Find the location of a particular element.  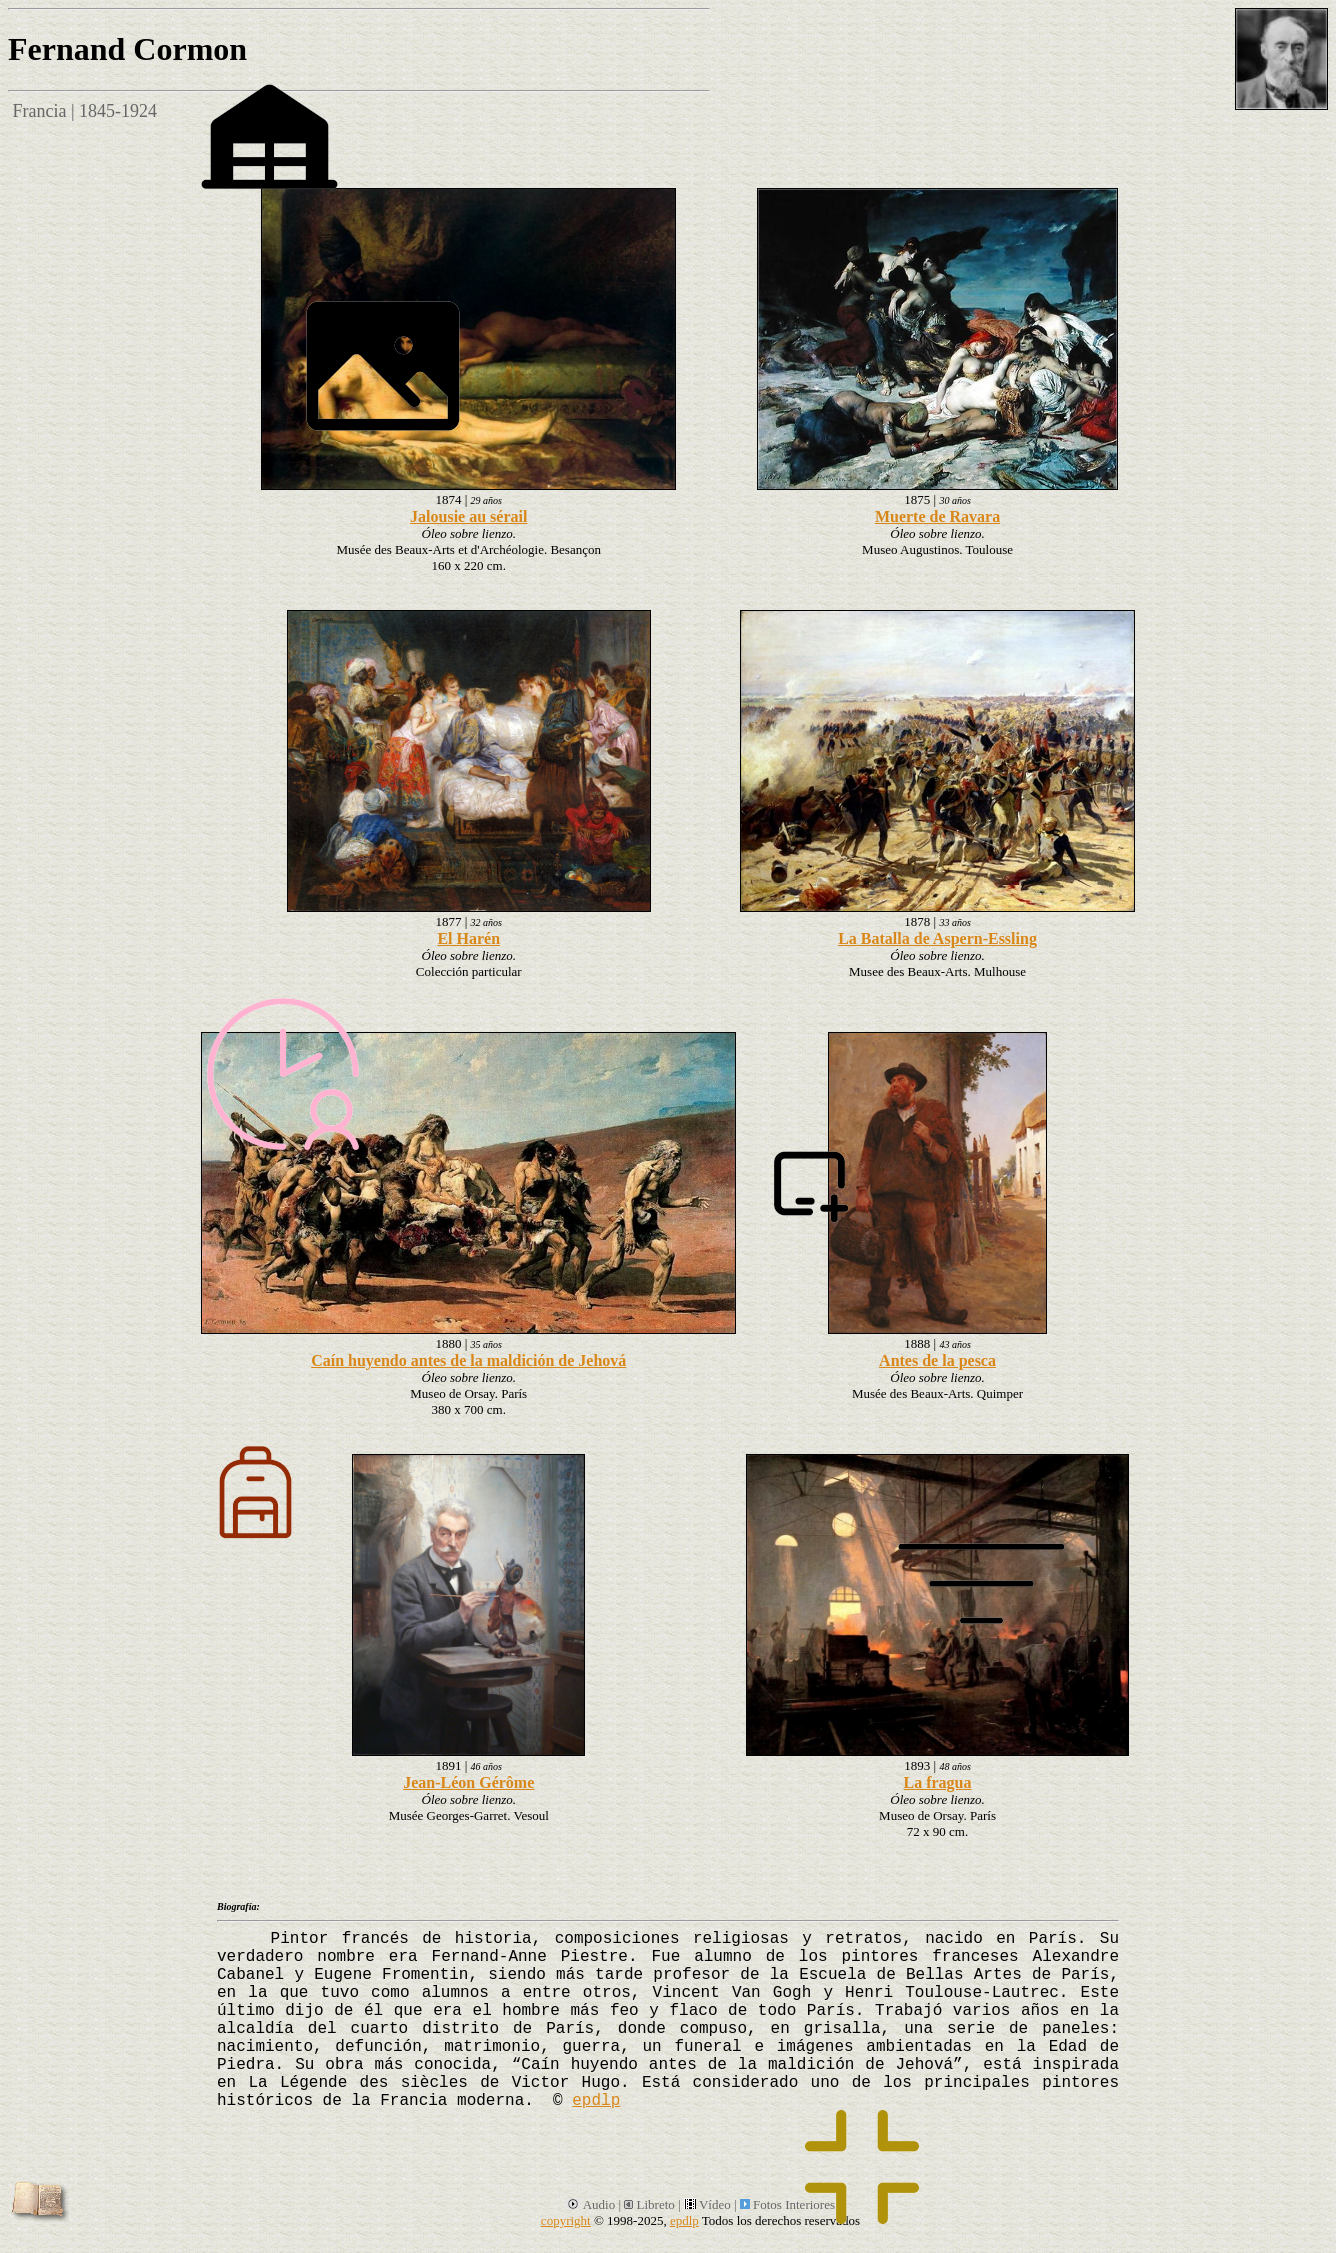

access your inventory or stored items is located at coordinates (255, 1495).